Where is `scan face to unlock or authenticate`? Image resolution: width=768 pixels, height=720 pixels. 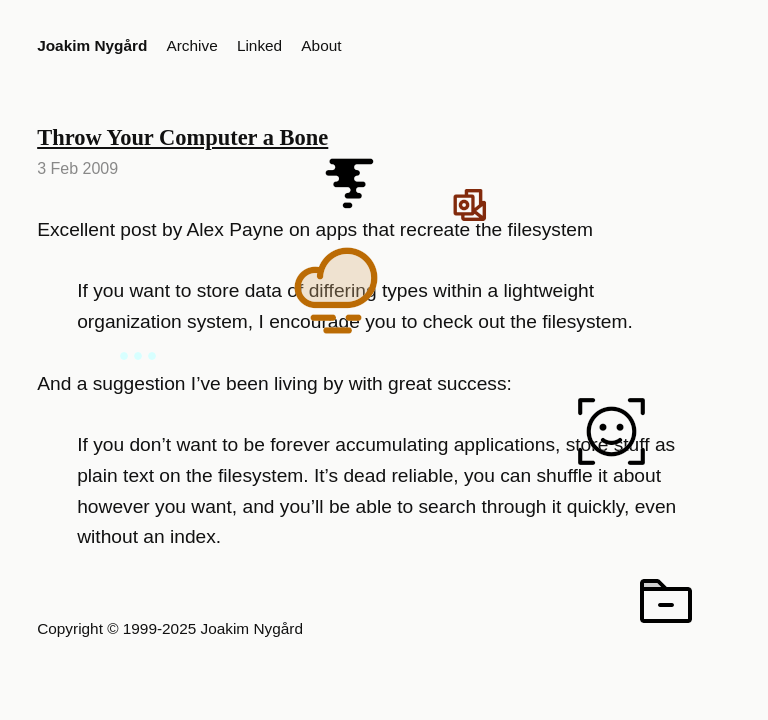
scan face to unlock or authenticate is located at coordinates (611, 431).